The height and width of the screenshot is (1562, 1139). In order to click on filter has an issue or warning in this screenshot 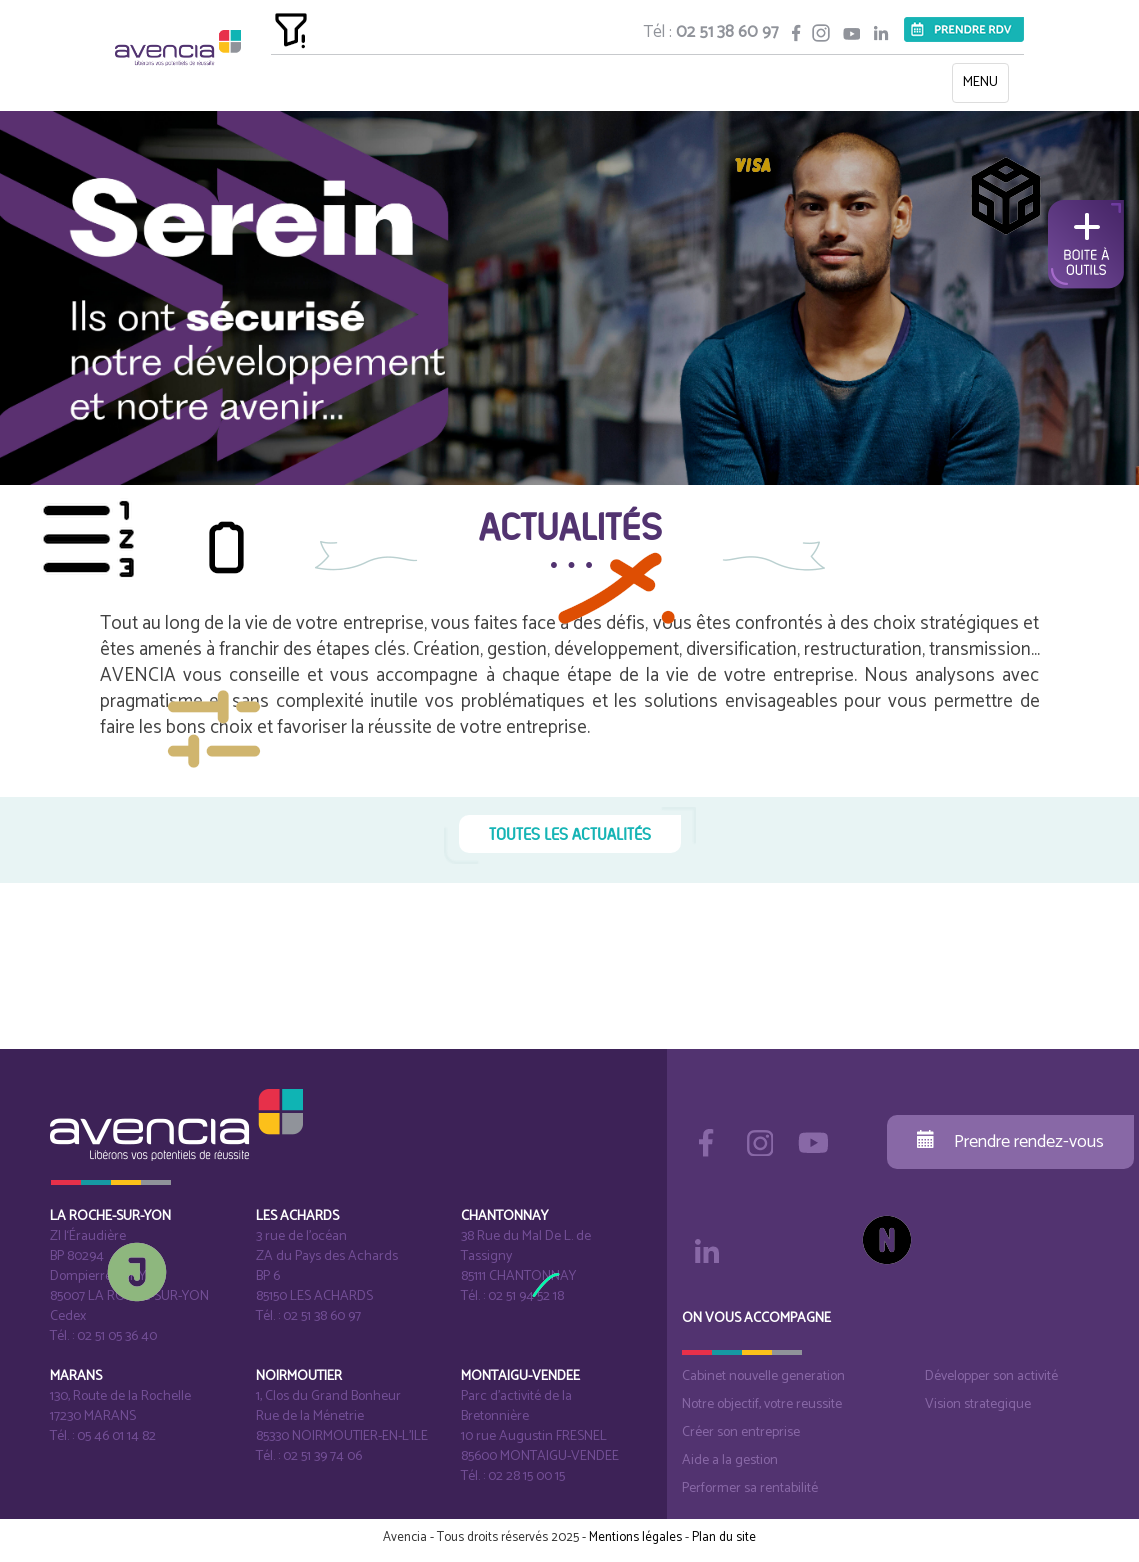, I will do `click(291, 29)`.